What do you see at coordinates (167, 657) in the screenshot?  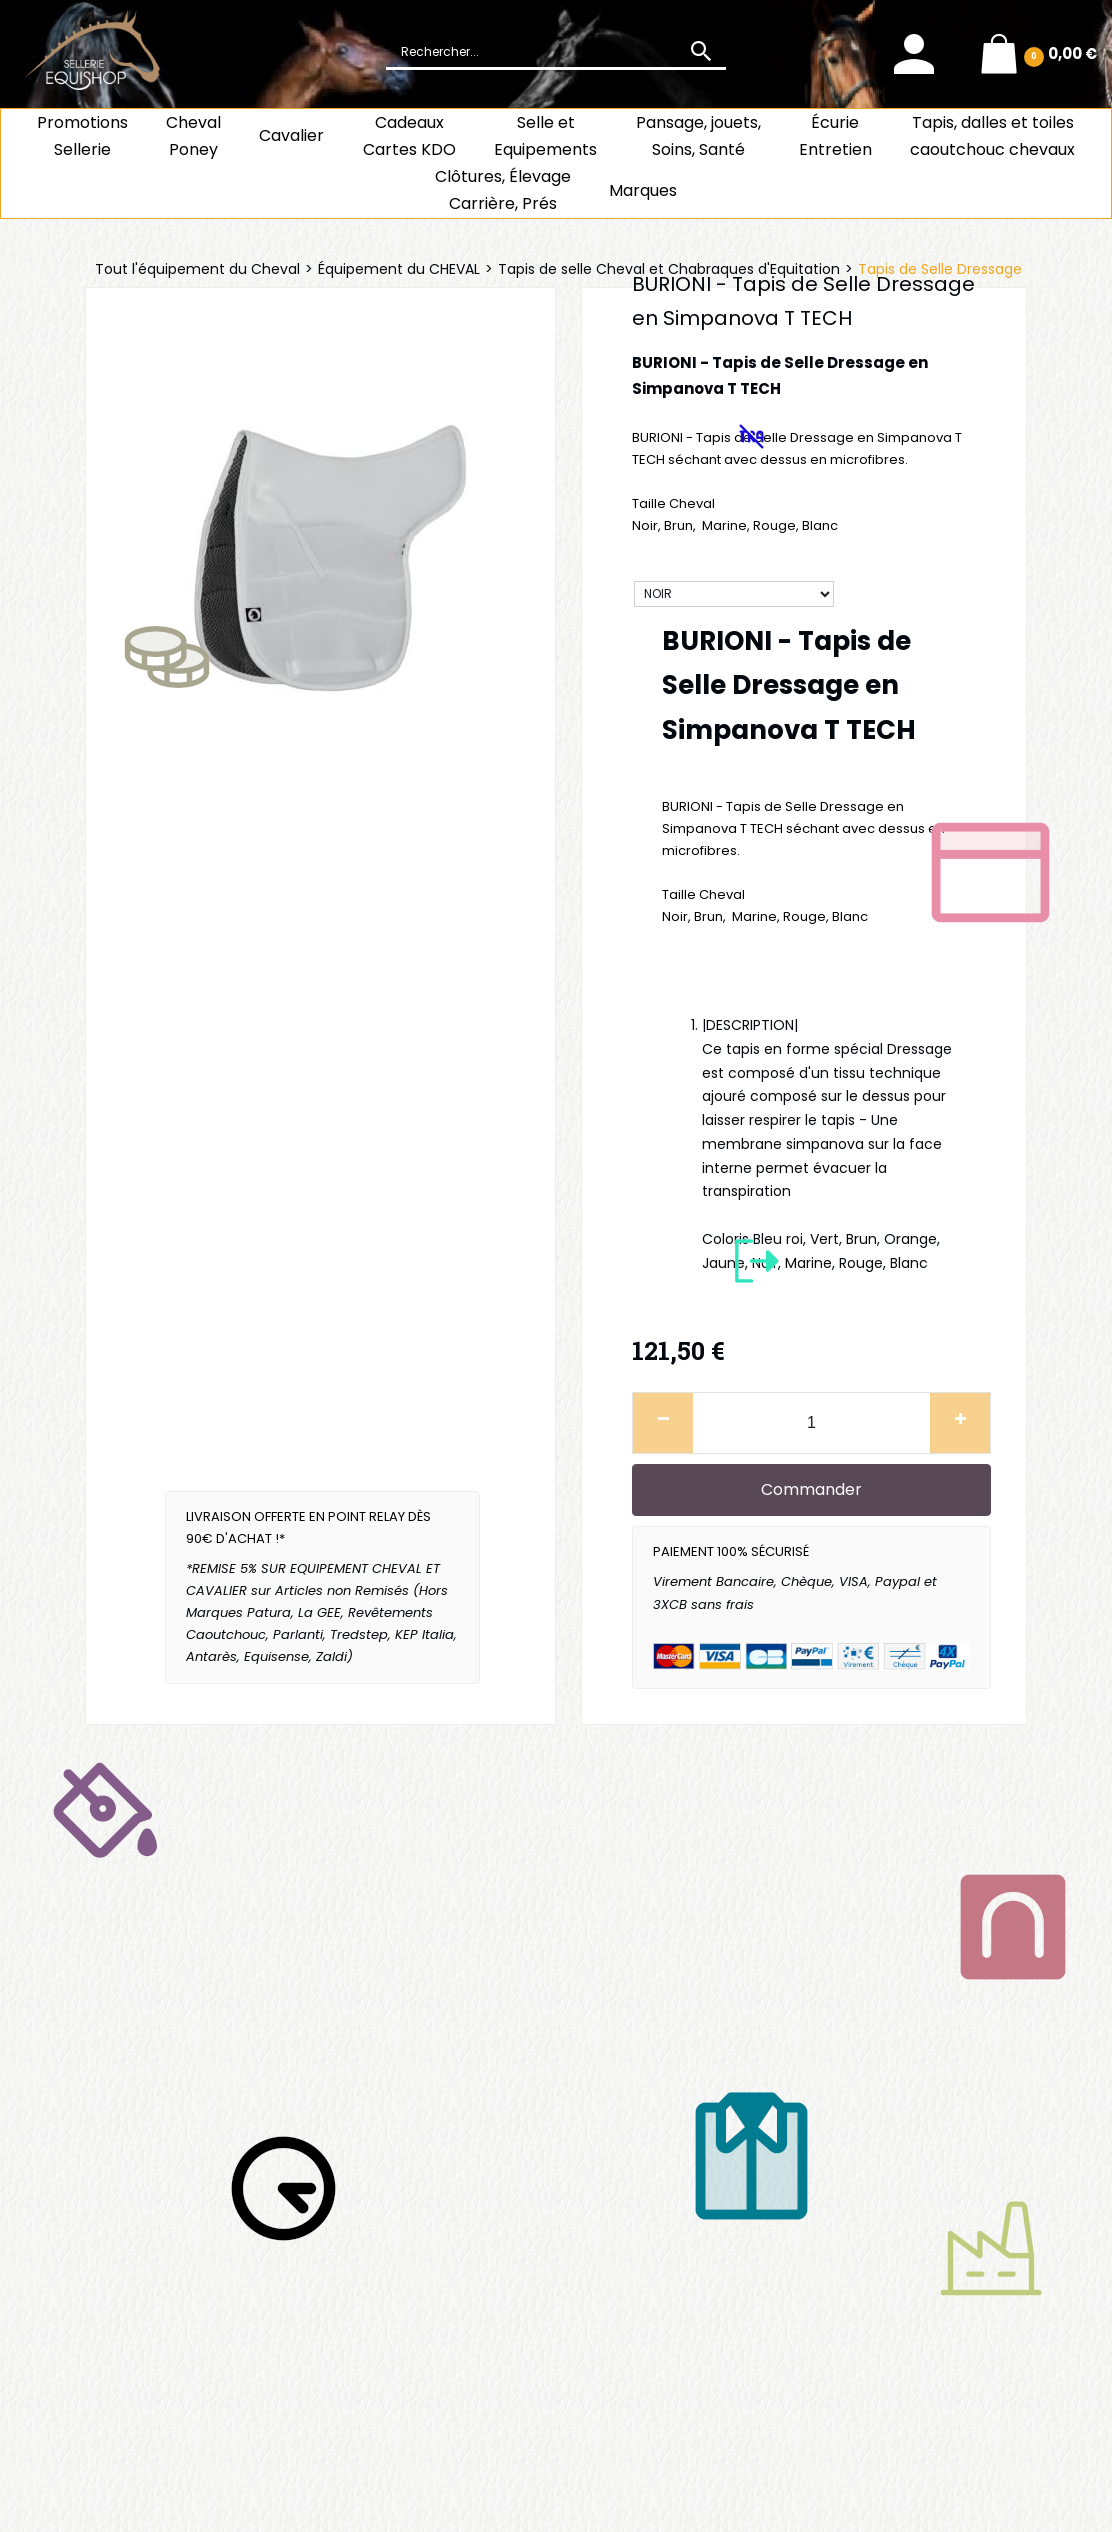 I see `view your coin balance or currency` at bounding box center [167, 657].